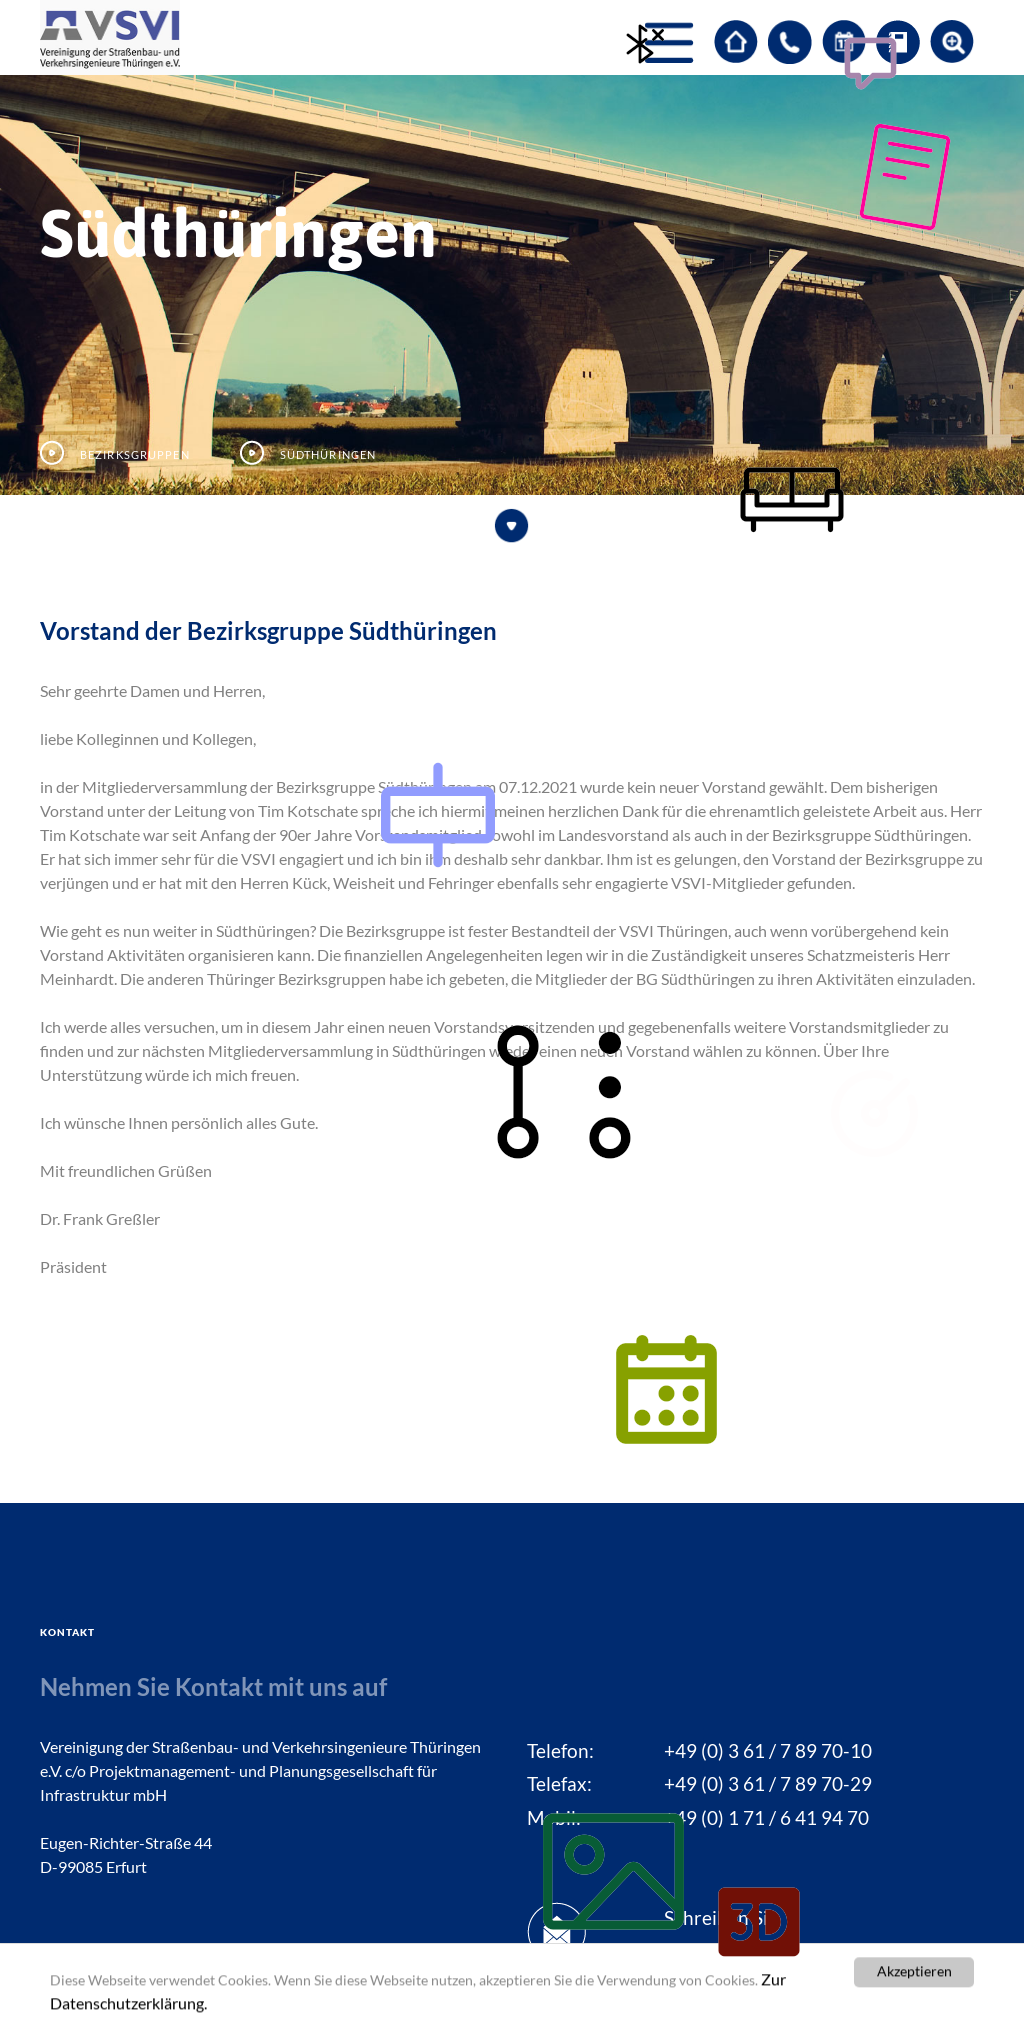 This screenshot has width=1024, height=2018. What do you see at coordinates (666, 1393) in the screenshot?
I see `view calendar with scheduled events` at bounding box center [666, 1393].